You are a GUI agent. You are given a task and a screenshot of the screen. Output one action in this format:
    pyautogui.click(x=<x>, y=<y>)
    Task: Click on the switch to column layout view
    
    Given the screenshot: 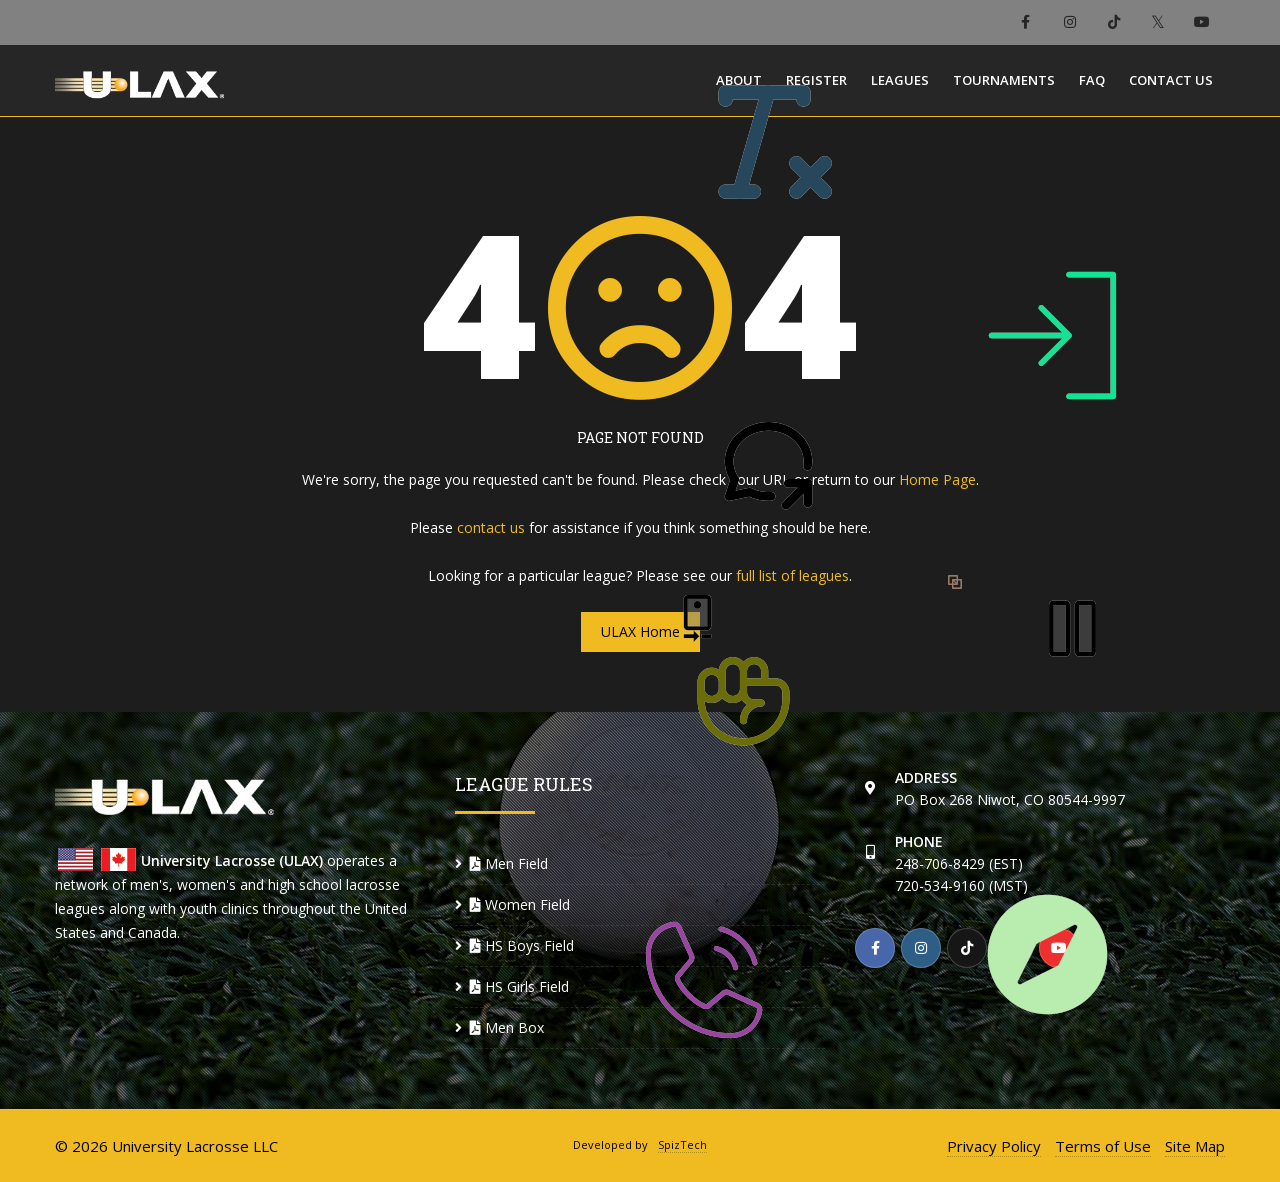 What is the action you would take?
    pyautogui.click(x=1072, y=628)
    